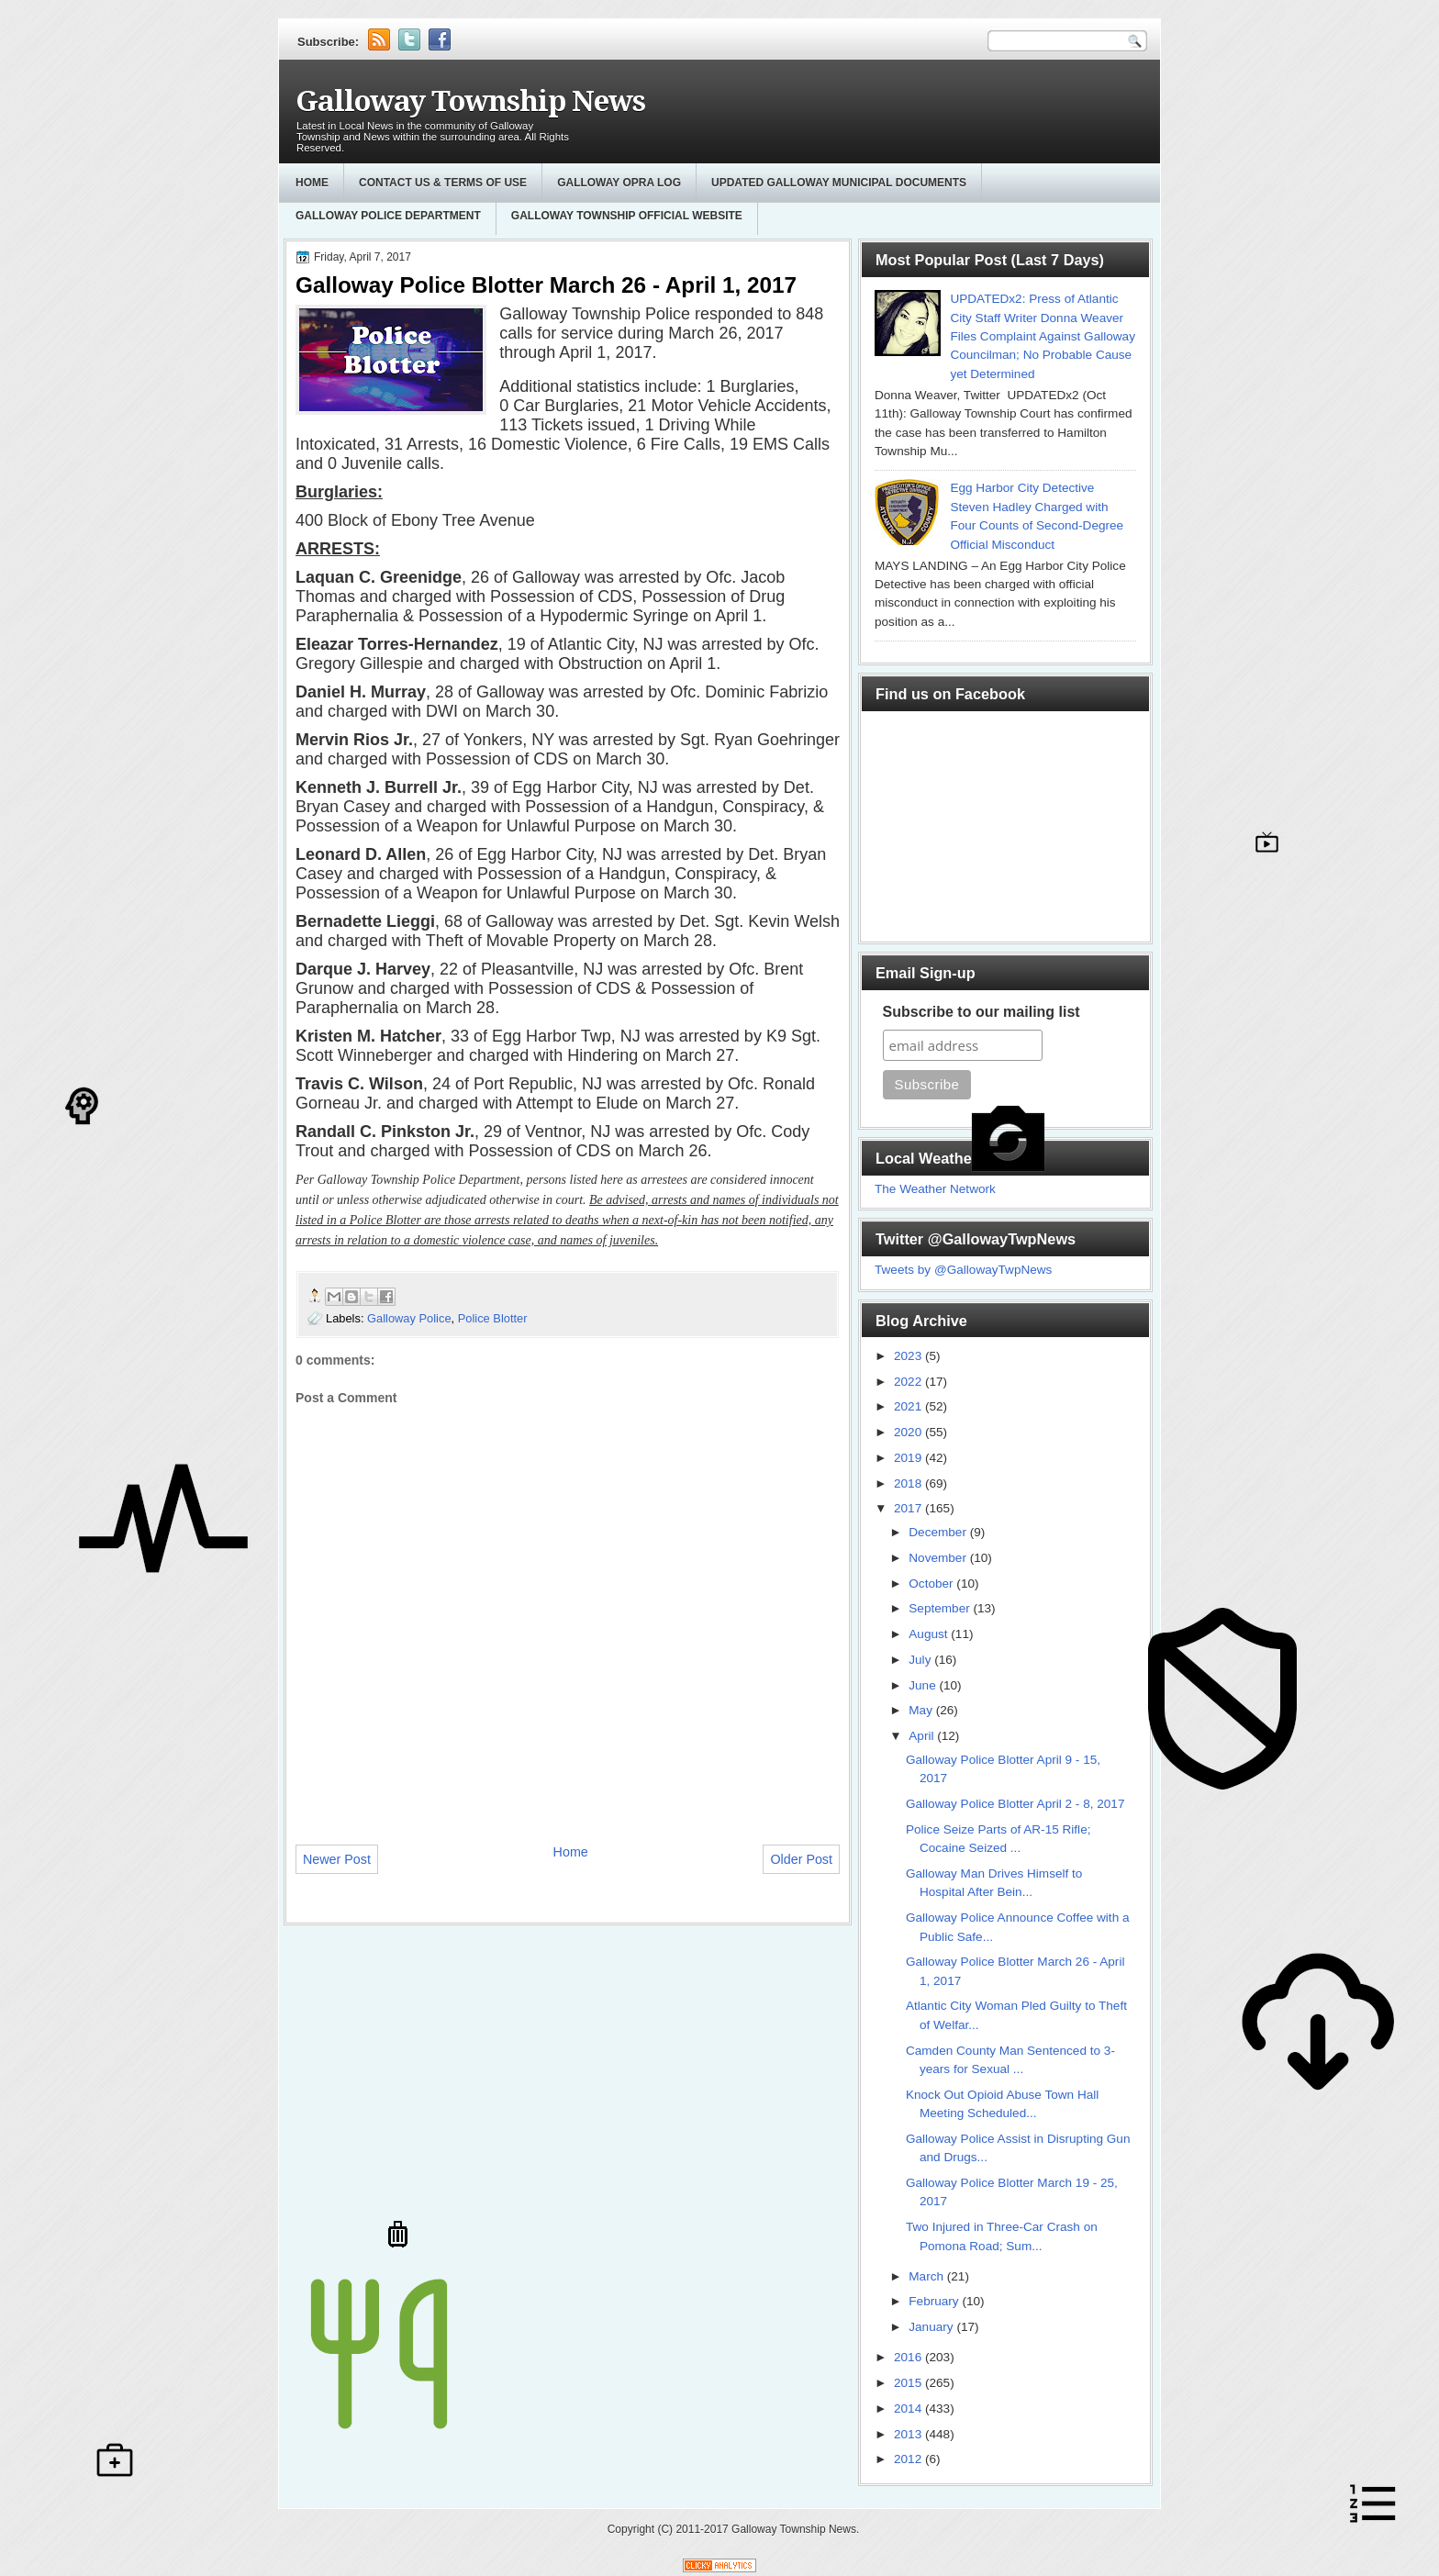 This screenshot has height=2576, width=1439. What do you see at coordinates (397, 2234) in the screenshot?
I see `access travel or trip planning features` at bounding box center [397, 2234].